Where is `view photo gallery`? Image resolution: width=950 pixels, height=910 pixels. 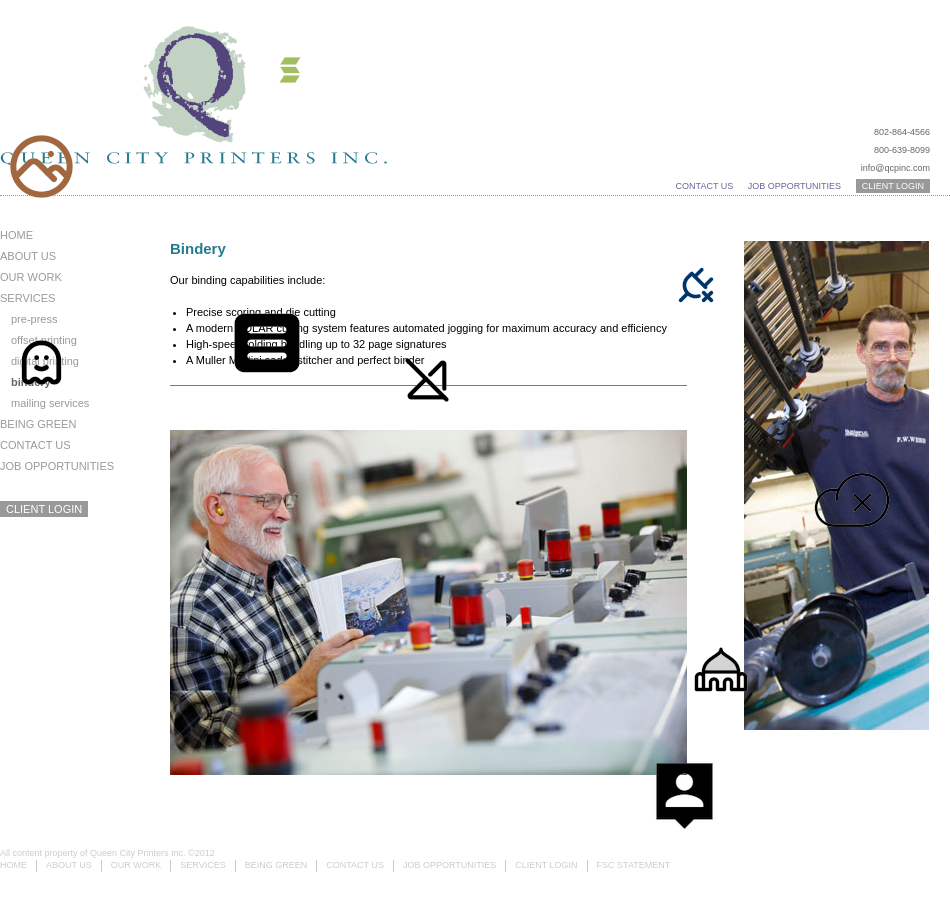 view photo gallery is located at coordinates (41, 166).